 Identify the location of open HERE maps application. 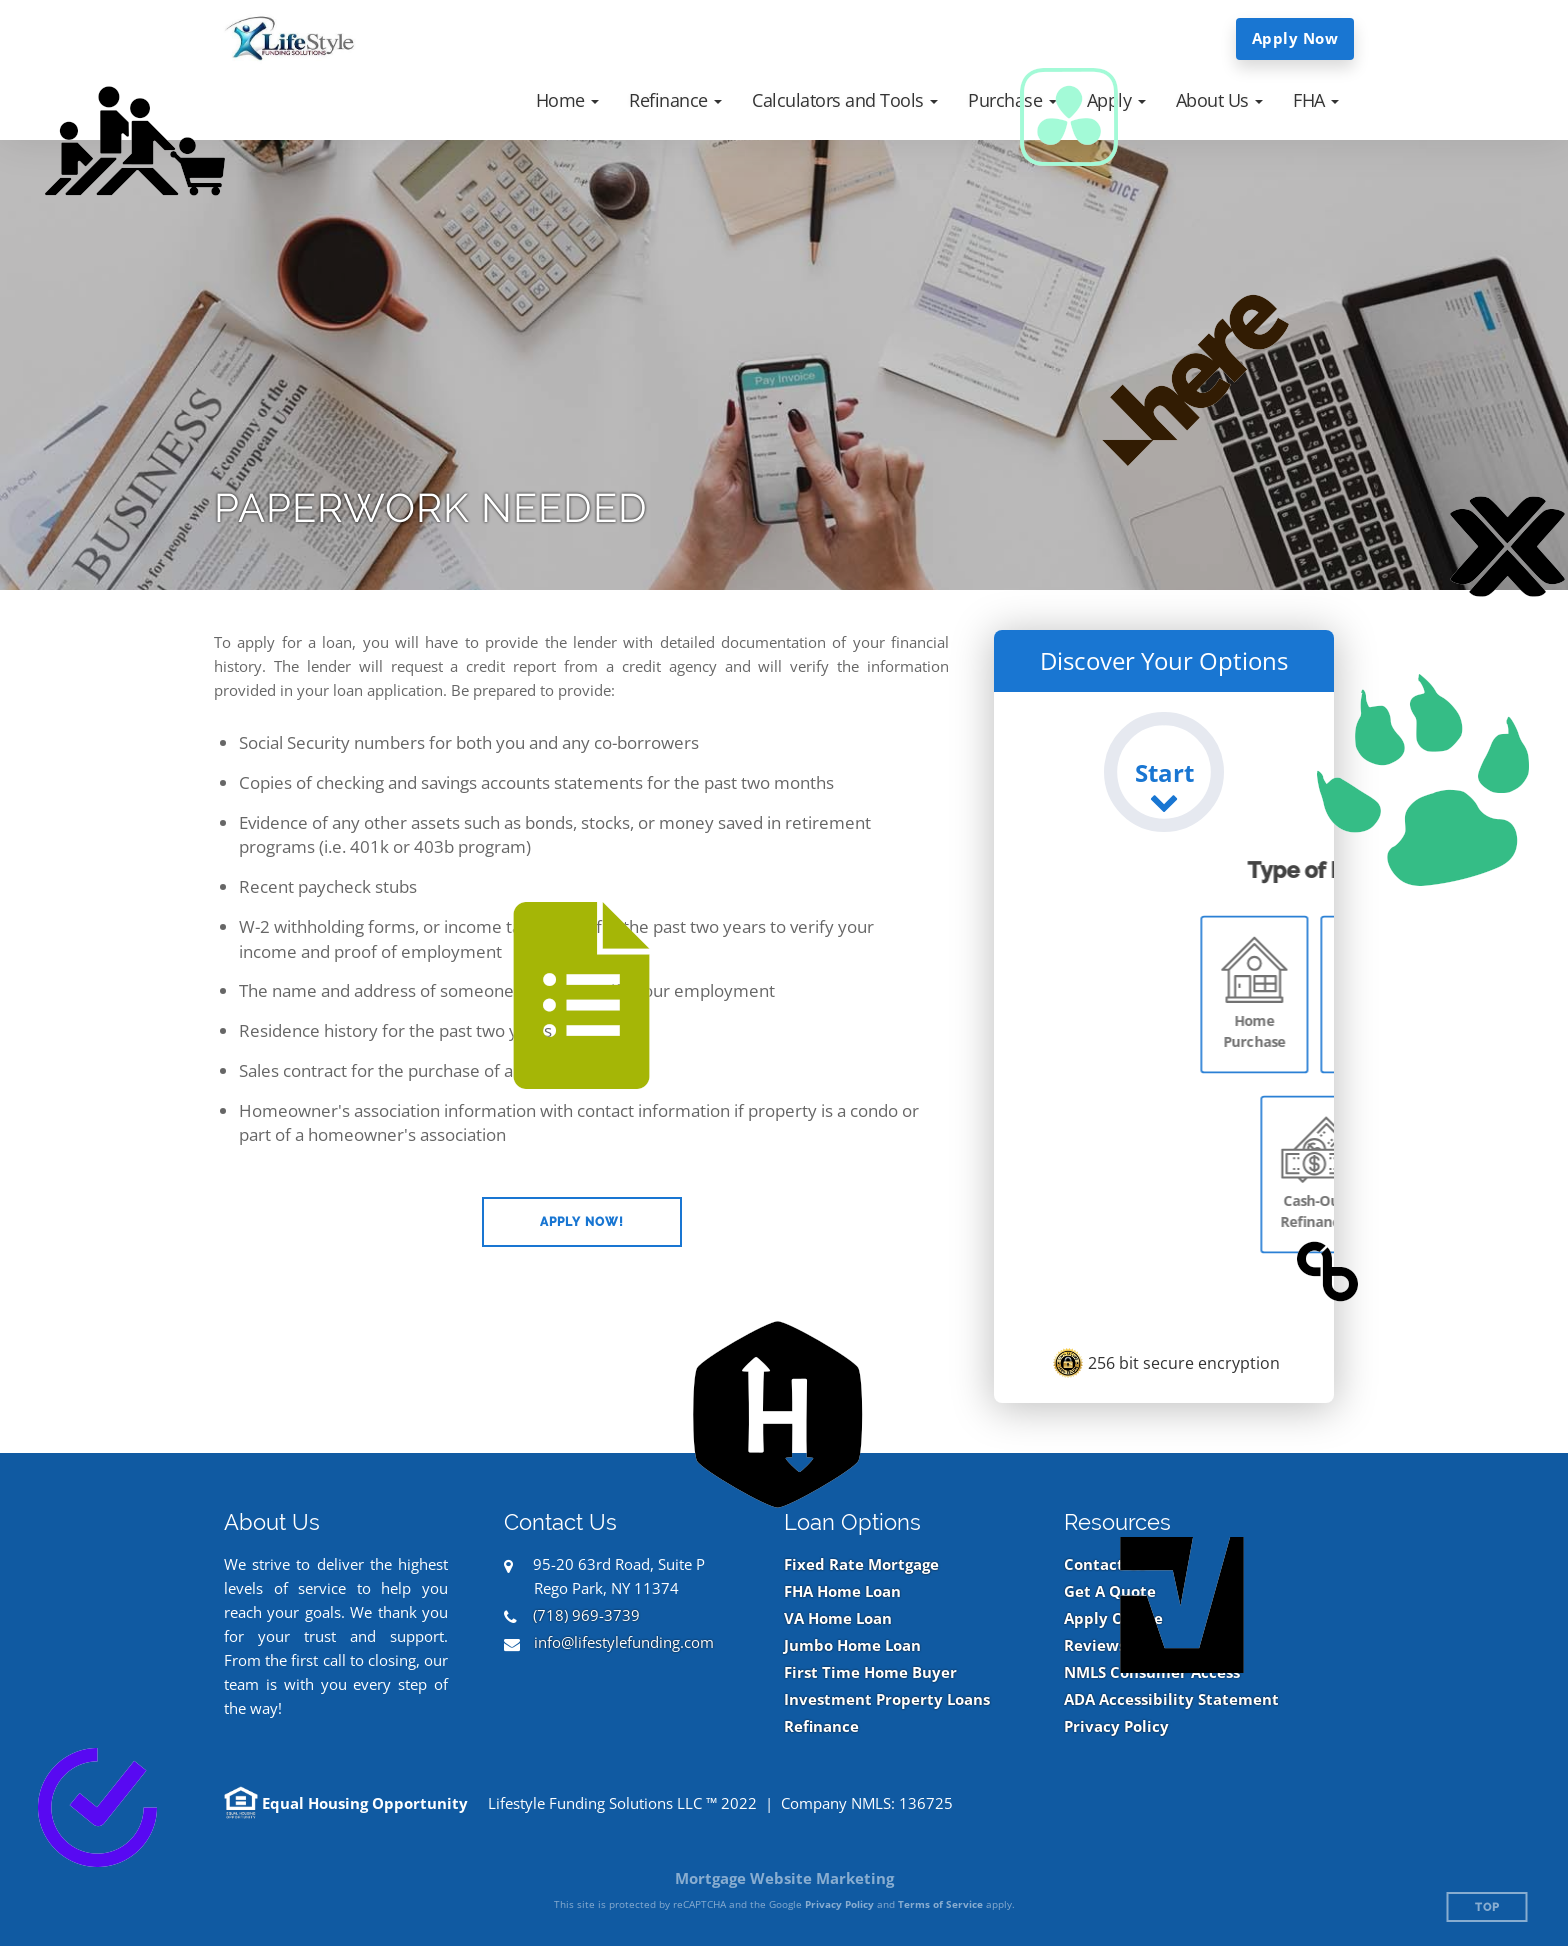
(1195, 380).